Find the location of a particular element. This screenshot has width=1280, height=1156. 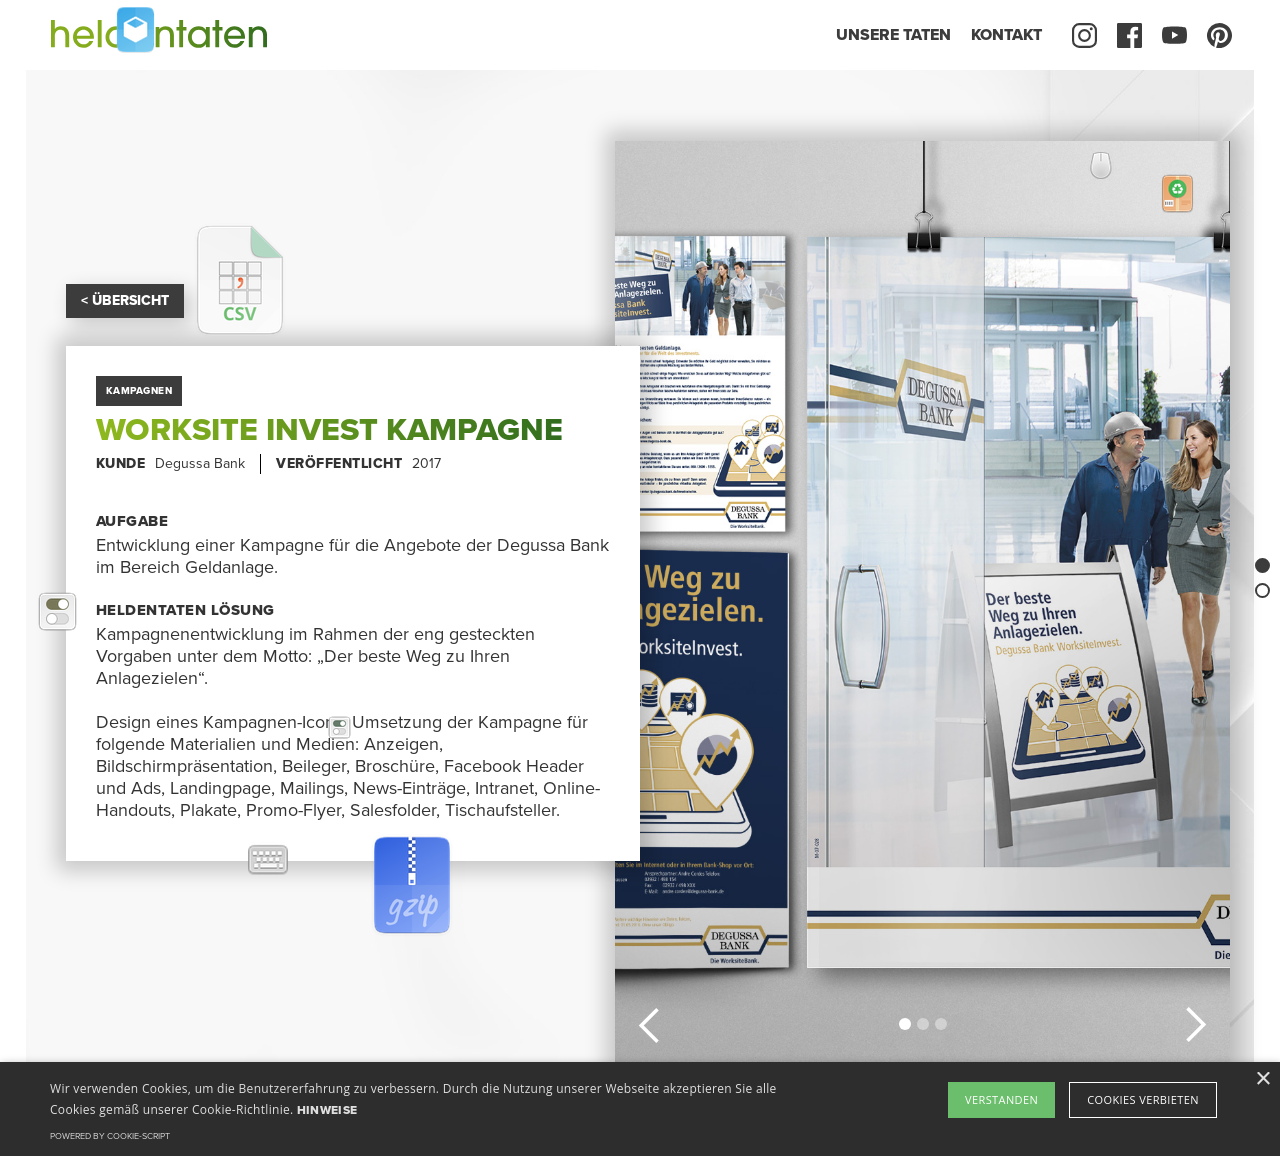

mouse input device settings is located at coordinates (1100, 165).